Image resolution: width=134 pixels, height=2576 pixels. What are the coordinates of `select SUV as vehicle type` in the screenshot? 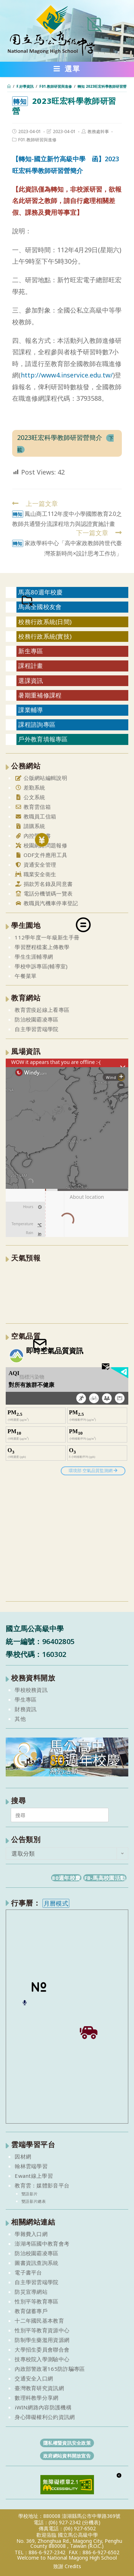 It's located at (89, 2033).